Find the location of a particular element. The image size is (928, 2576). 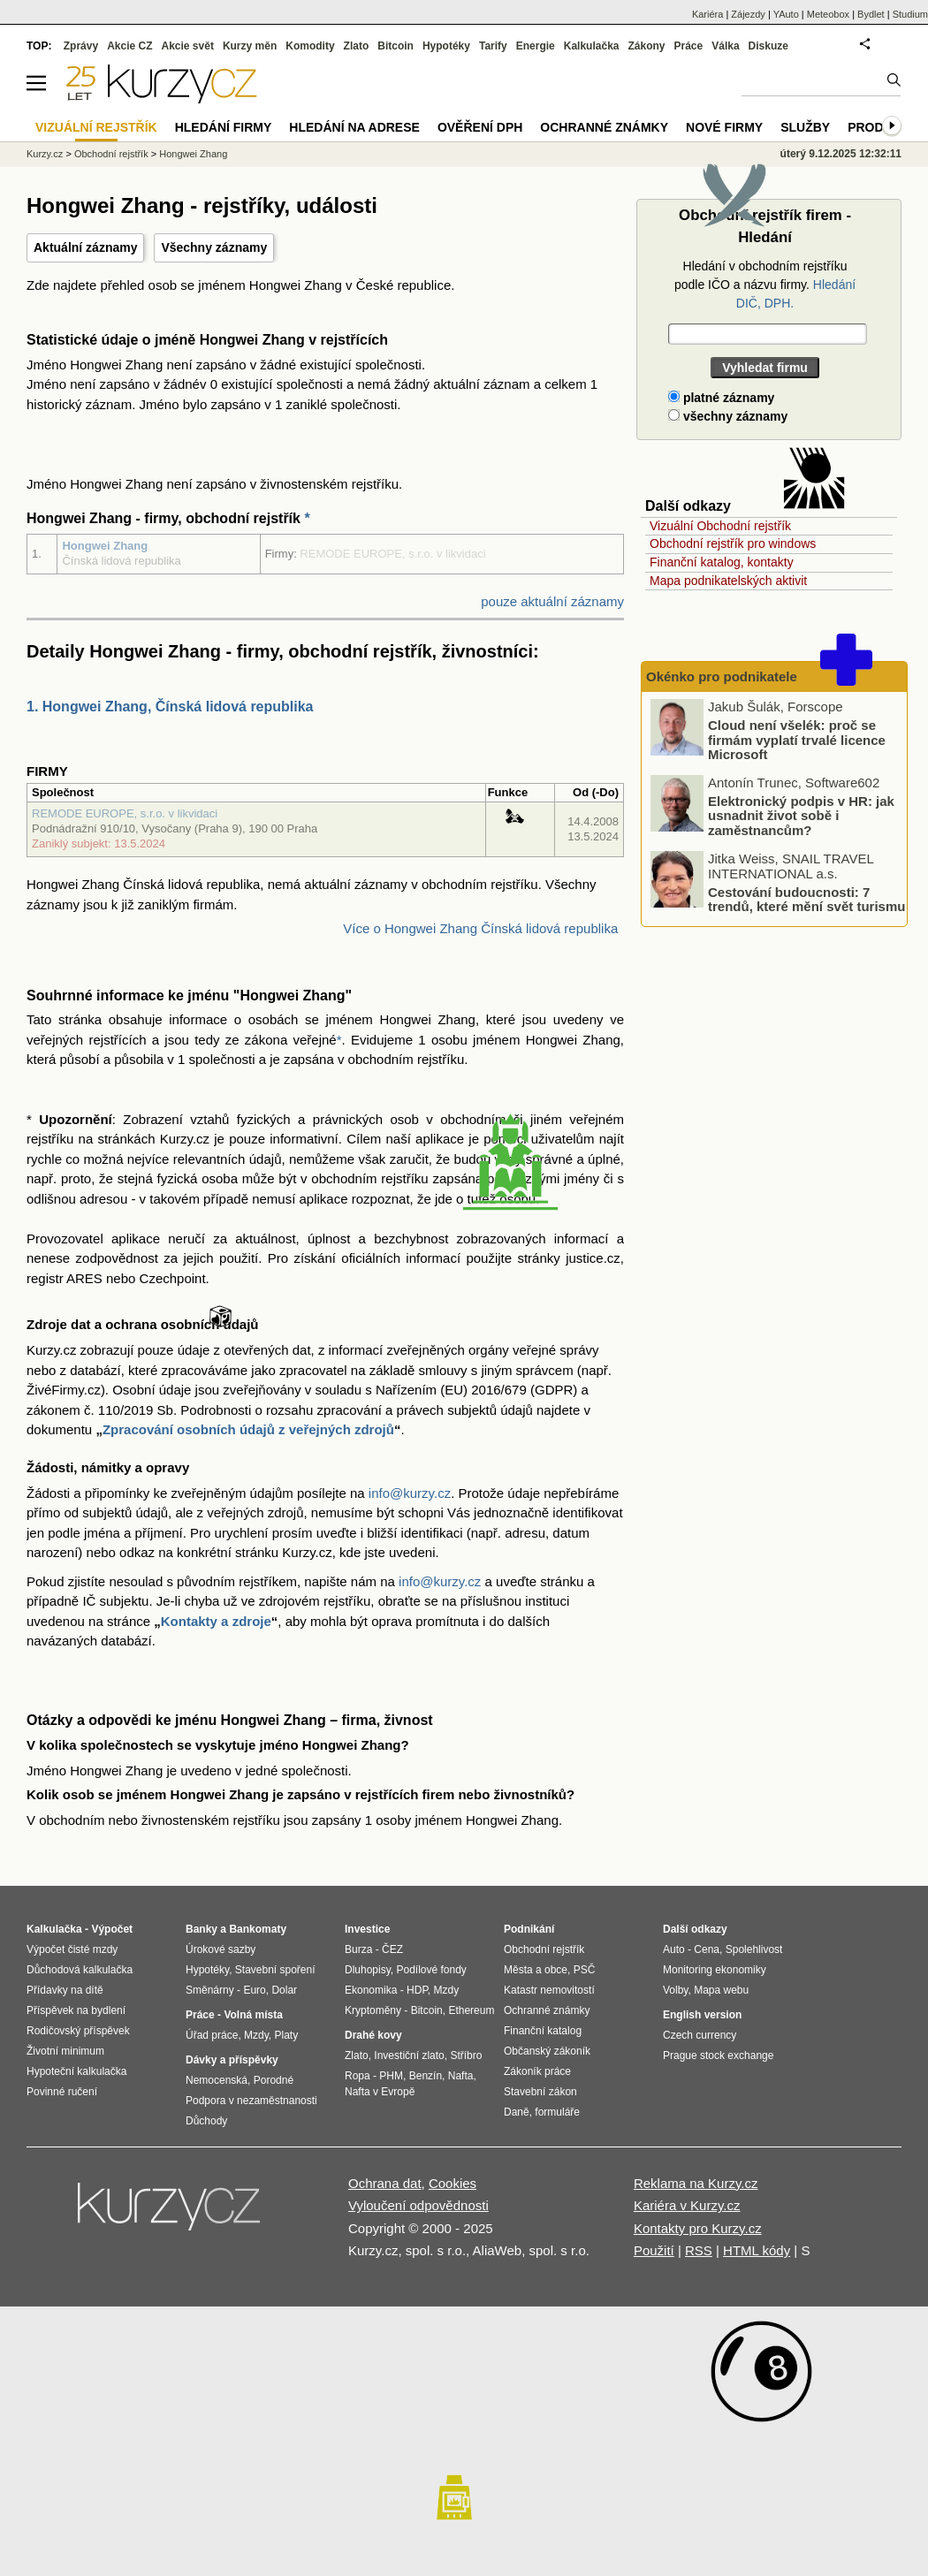

access kingdom or empire management is located at coordinates (510, 1162).